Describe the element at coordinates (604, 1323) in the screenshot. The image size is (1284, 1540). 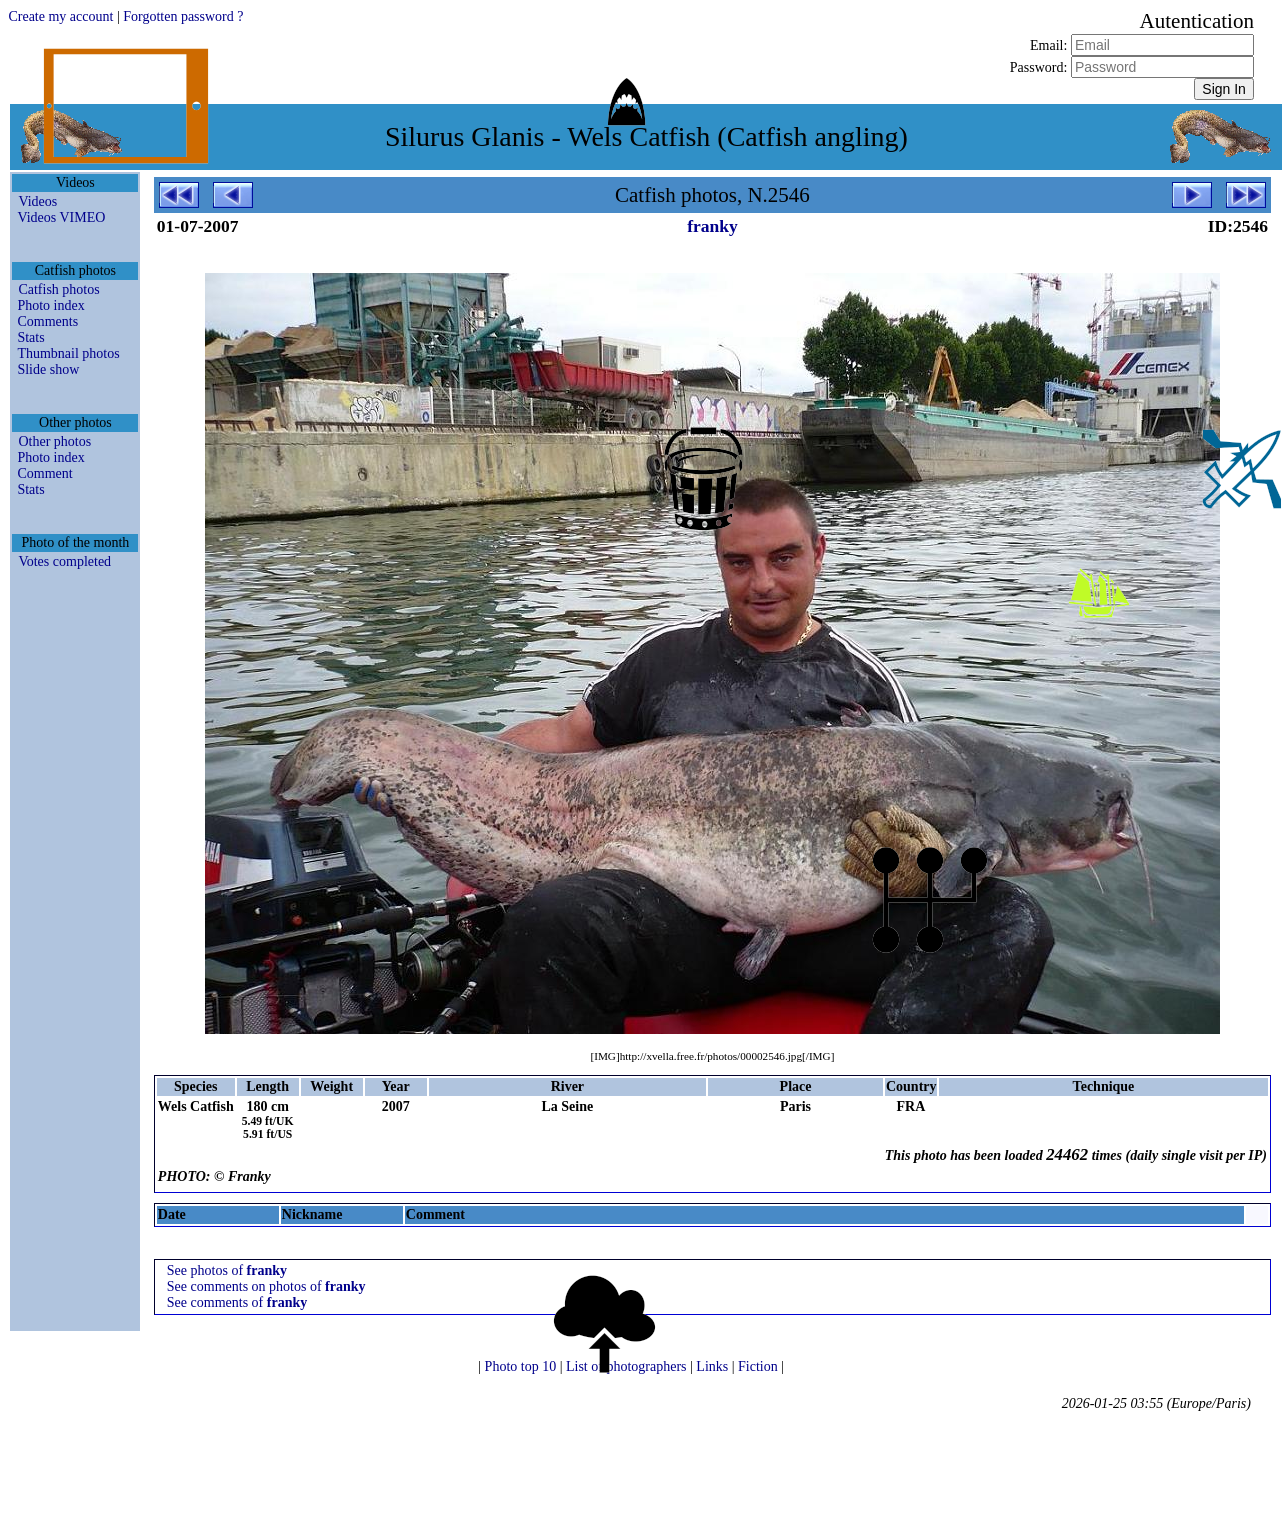
I see `upload file to cloud storage` at that location.